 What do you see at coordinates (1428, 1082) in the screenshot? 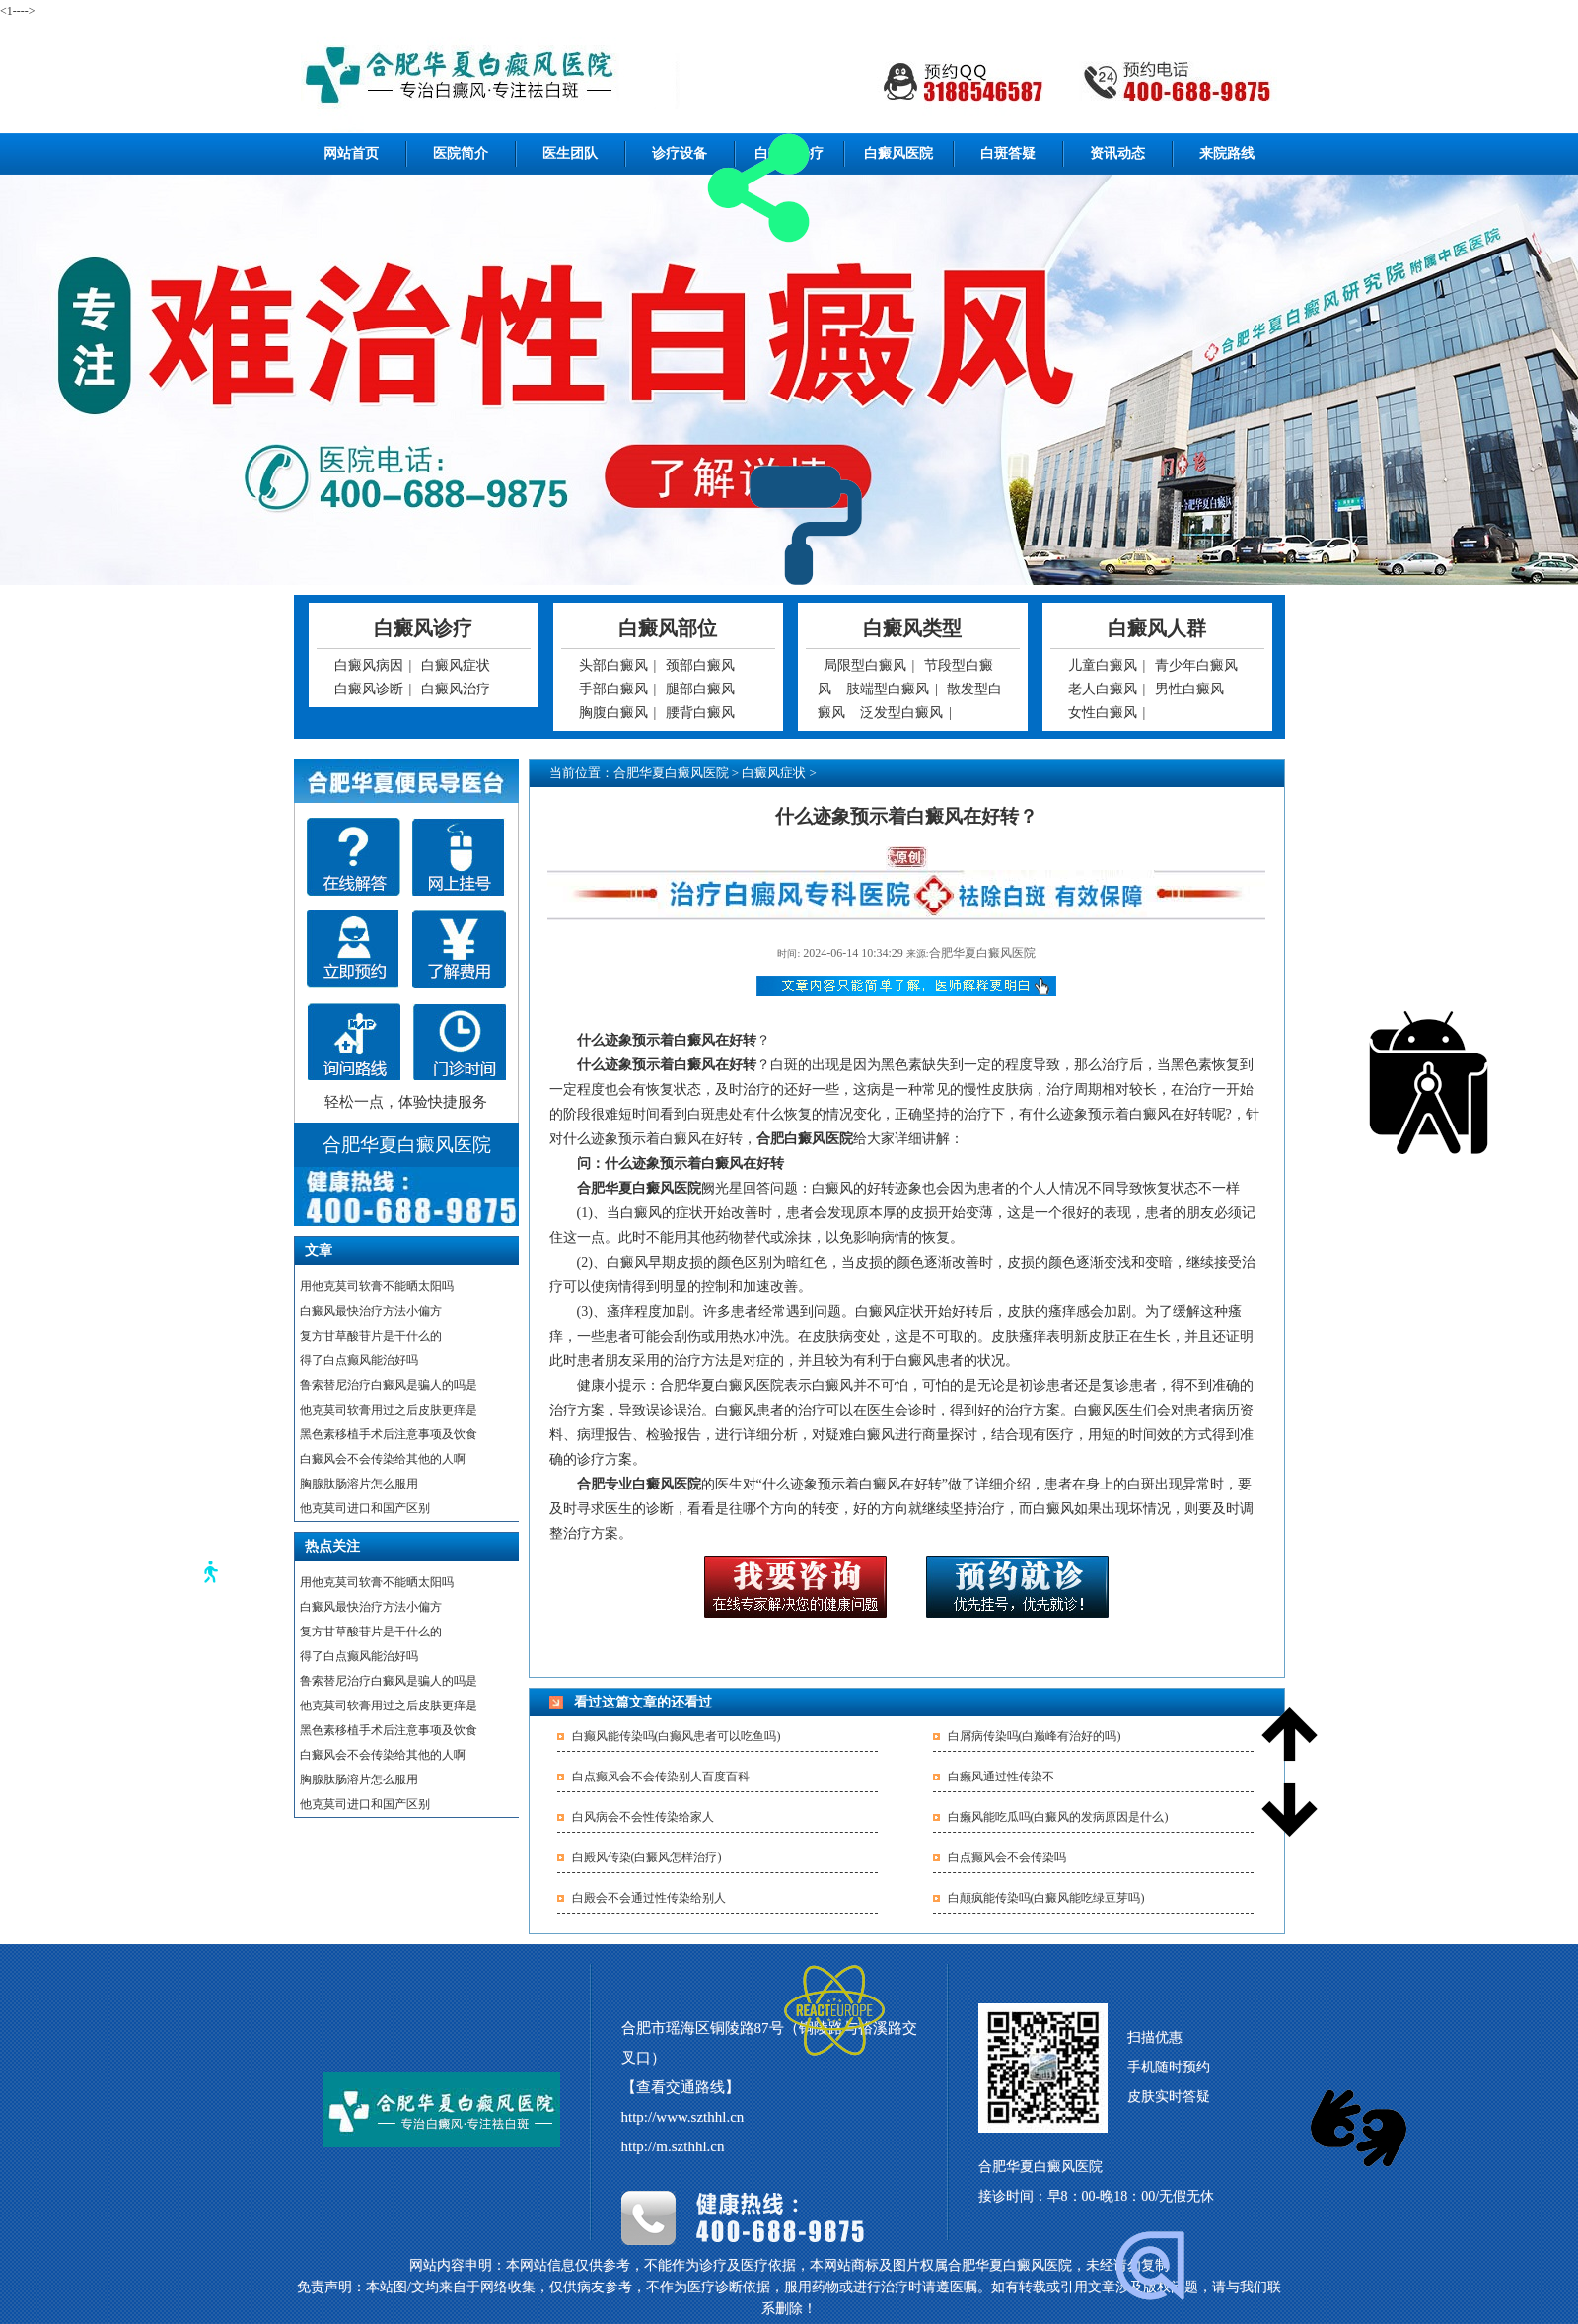
I see `open android studio` at bounding box center [1428, 1082].